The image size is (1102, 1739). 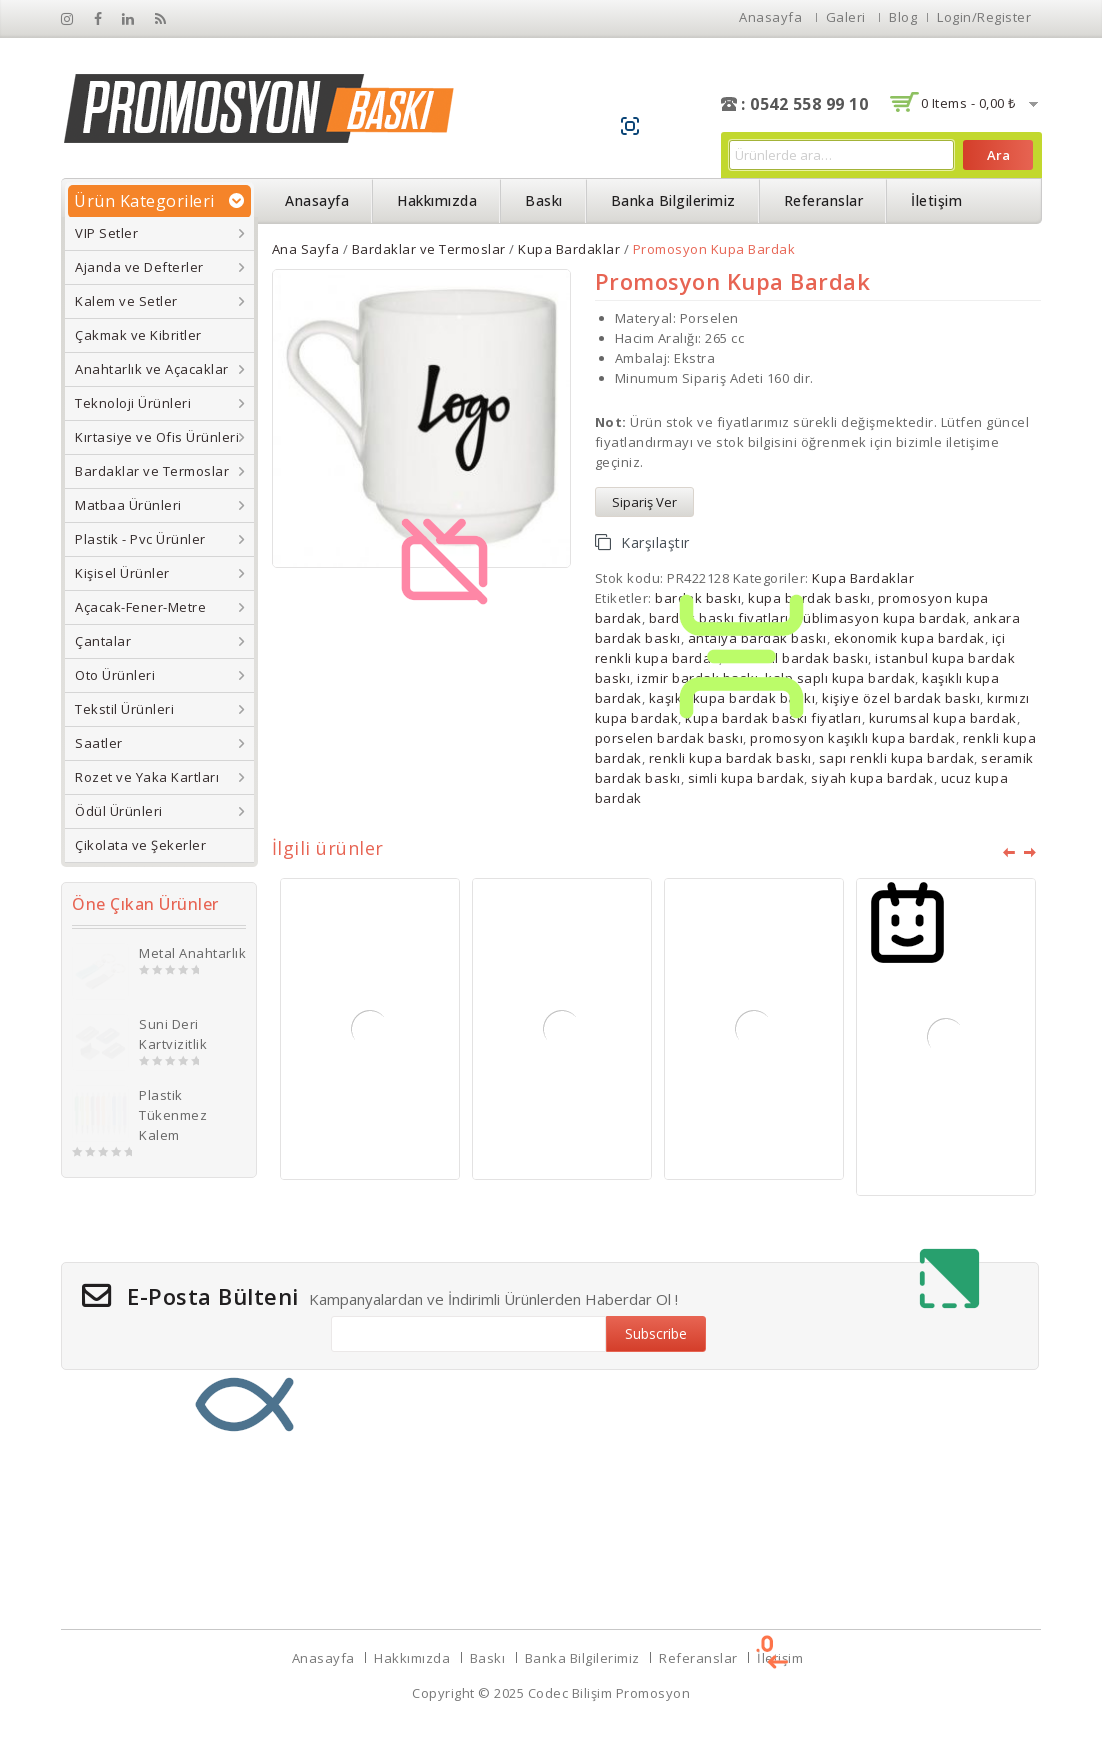 What do you see at coordinates (773, 1652) in the screenshot?
I see `decrease decimal places in number formatting` at bounding box center [773, 1652].